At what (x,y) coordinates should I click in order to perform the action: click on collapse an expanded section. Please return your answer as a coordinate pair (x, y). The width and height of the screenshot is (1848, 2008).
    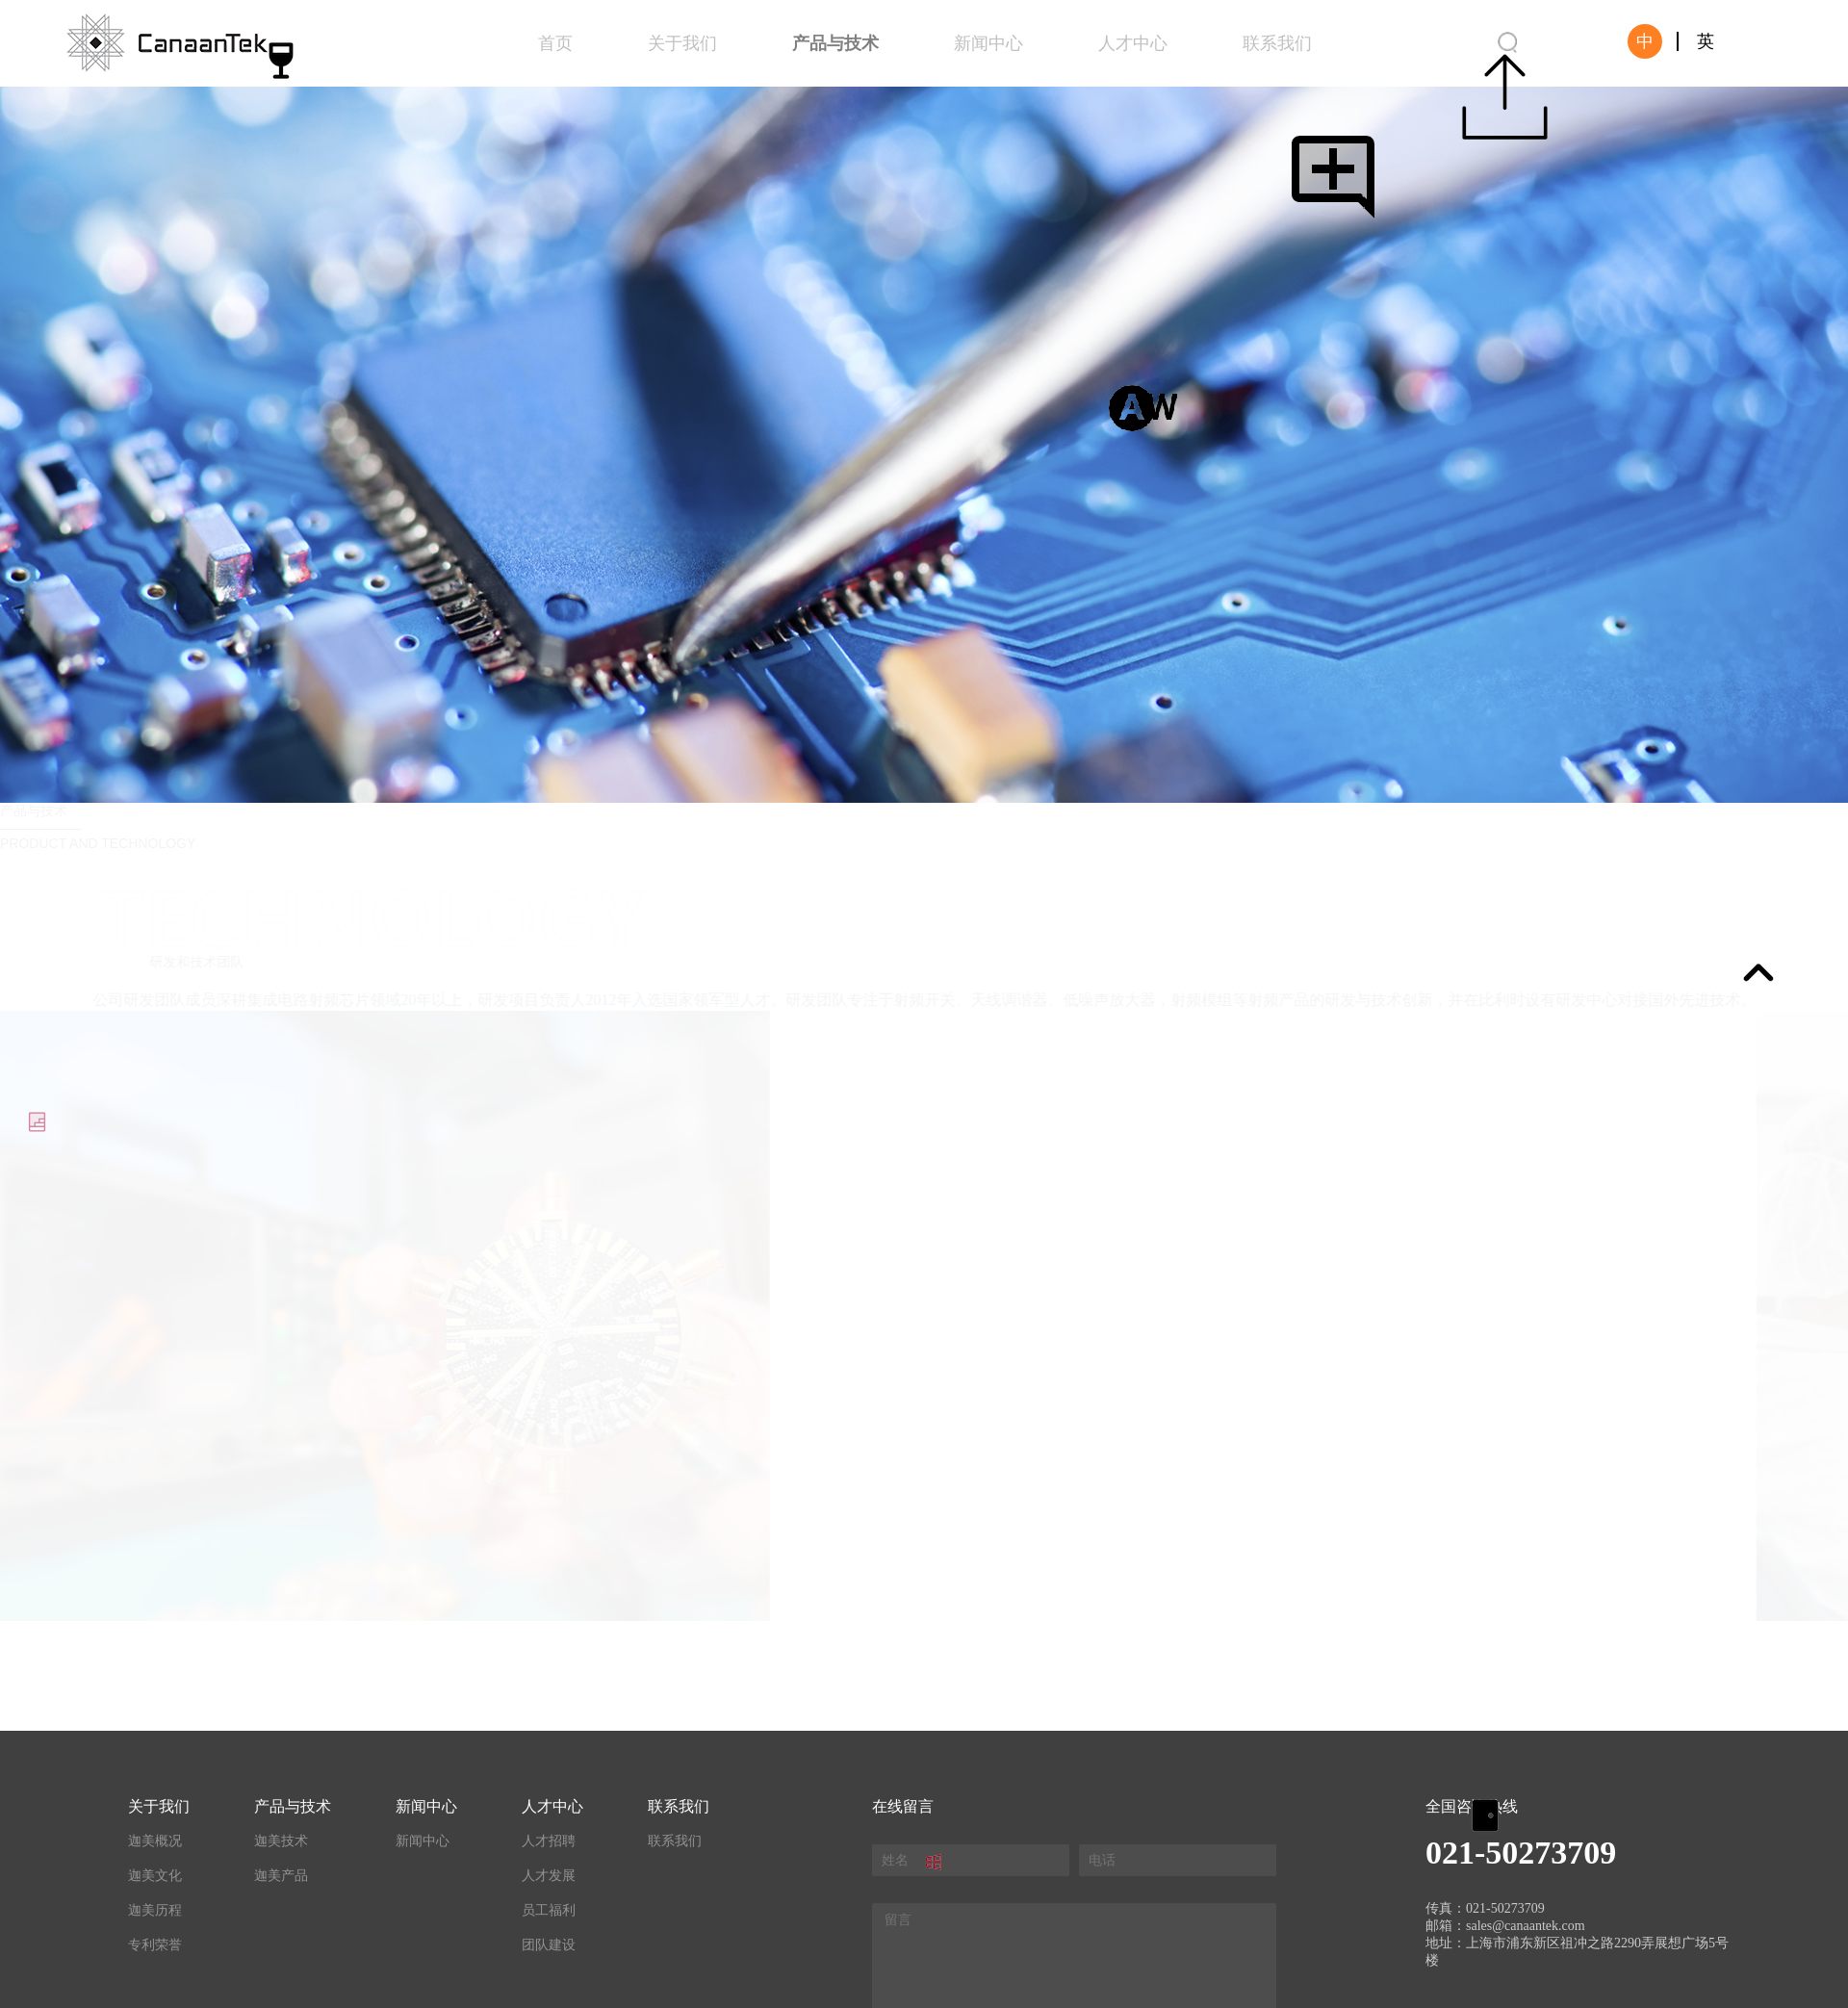
    Looking at the image, I should click on (1758, 973).